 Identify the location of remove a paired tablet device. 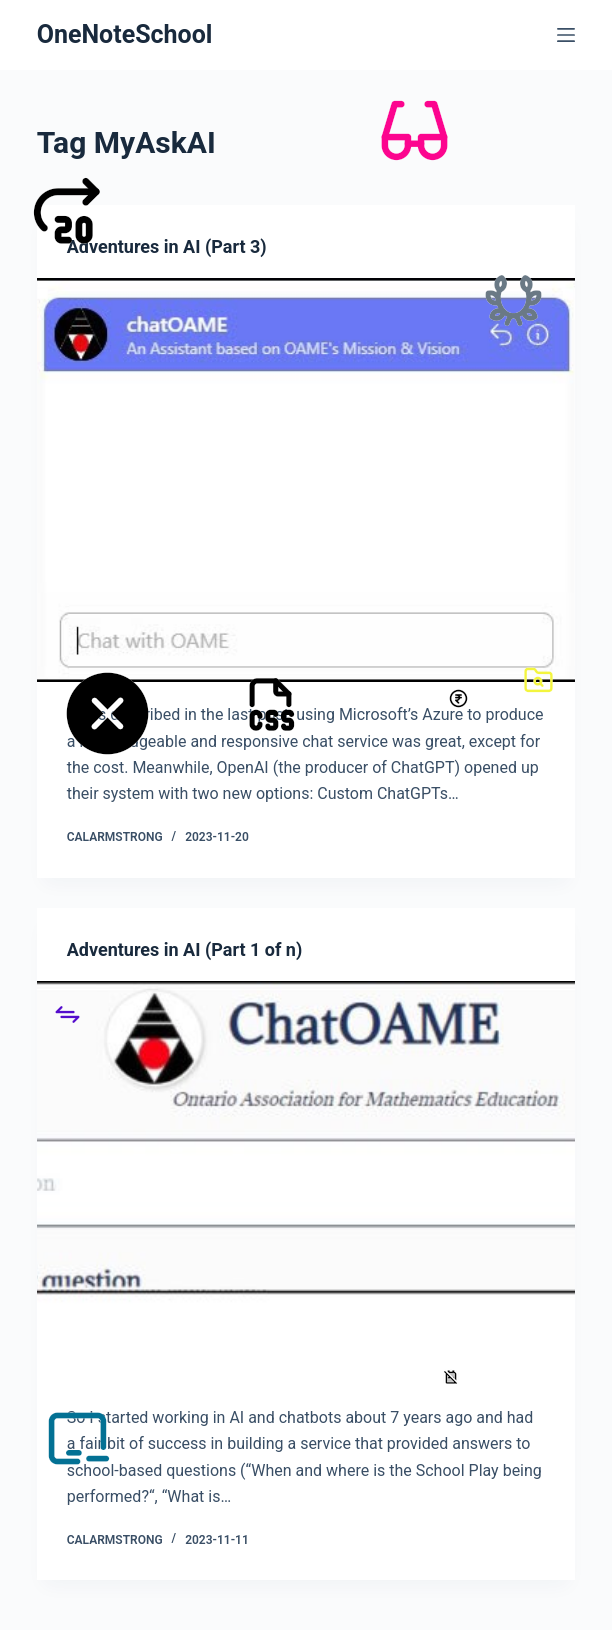
(77, 1438).